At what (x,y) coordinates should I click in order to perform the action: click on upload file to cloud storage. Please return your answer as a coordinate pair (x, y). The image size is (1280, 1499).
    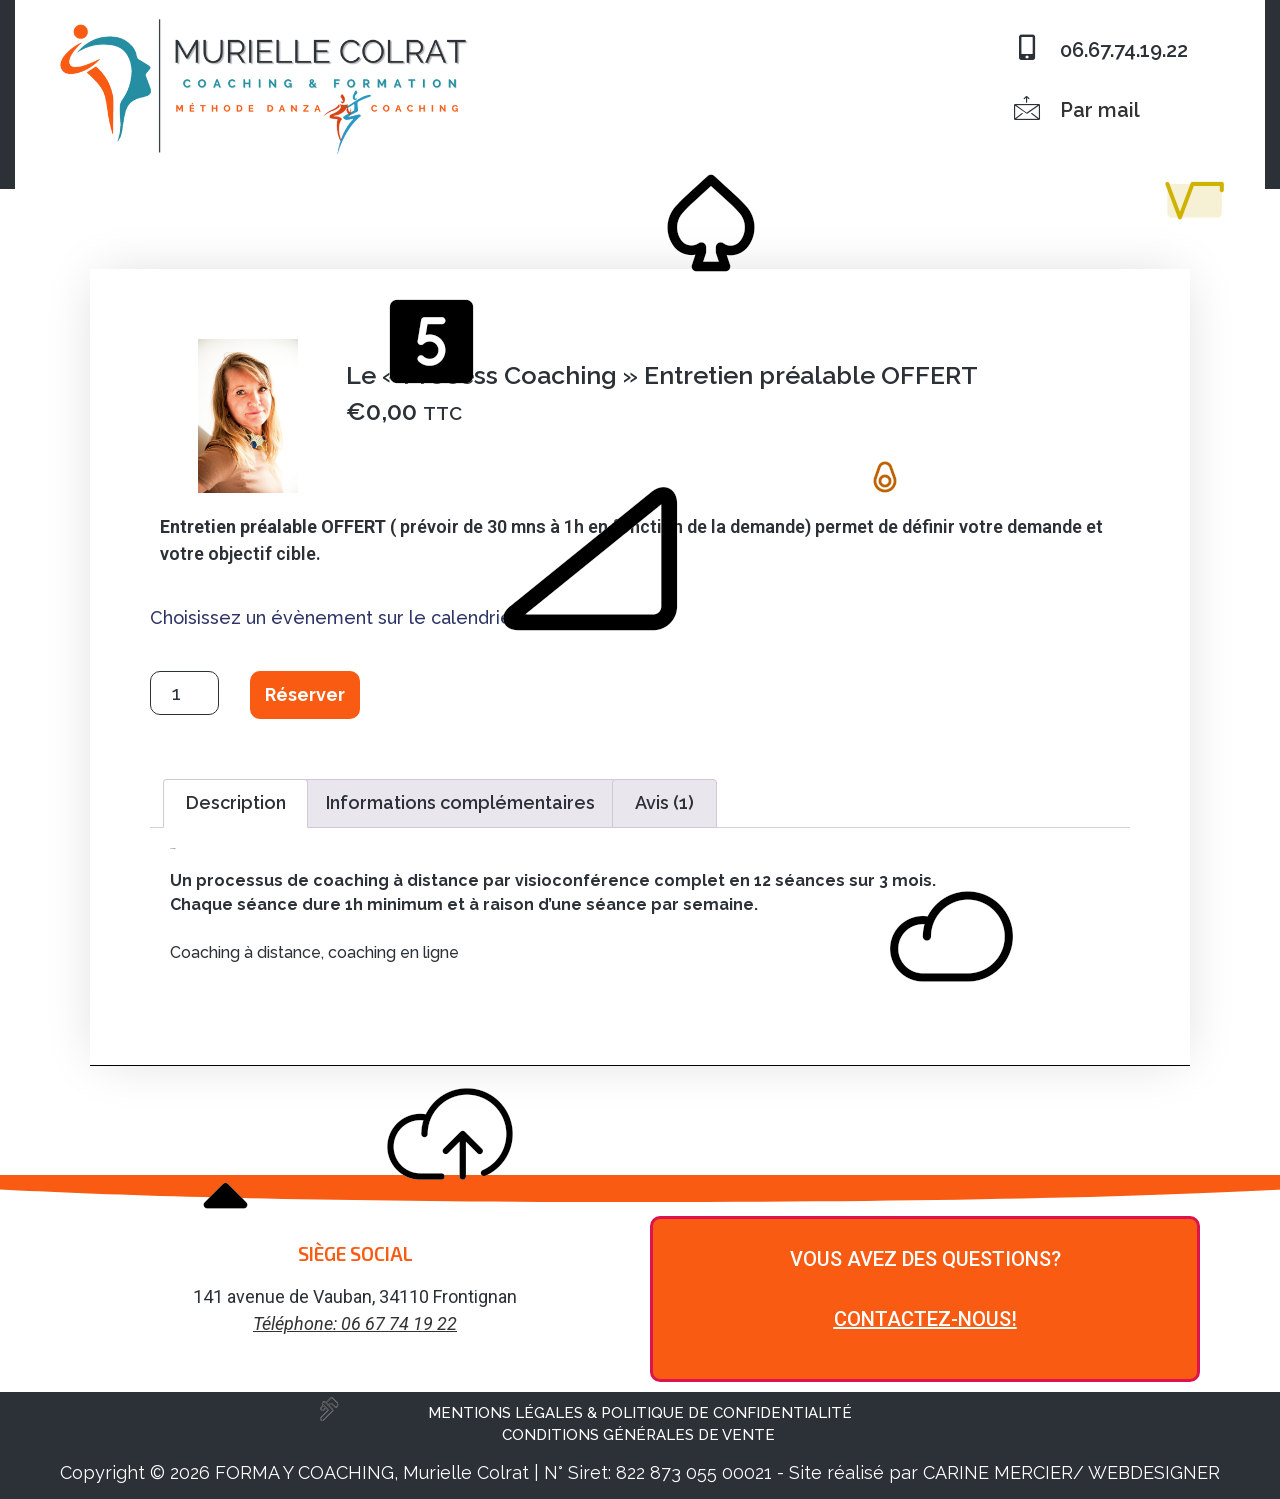
    Looking at the image, I should click on (450, 1134).